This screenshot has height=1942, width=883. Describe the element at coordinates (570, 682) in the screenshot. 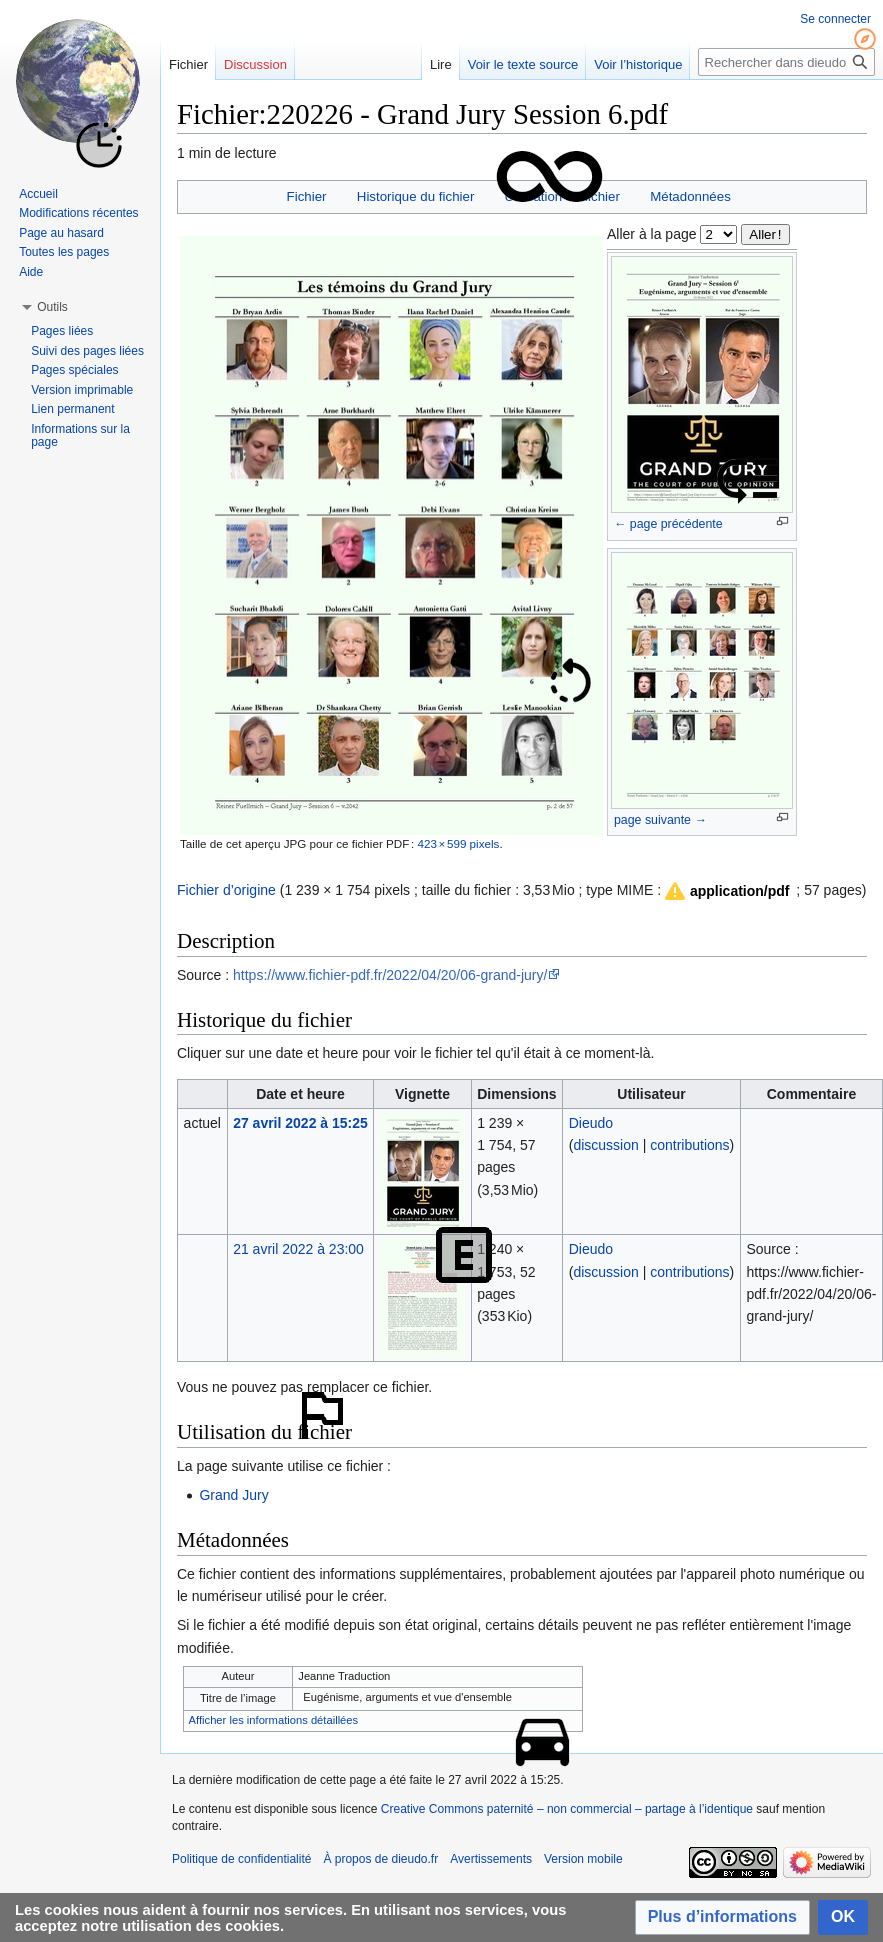

I see `rotate image counterclockwise` at that location.